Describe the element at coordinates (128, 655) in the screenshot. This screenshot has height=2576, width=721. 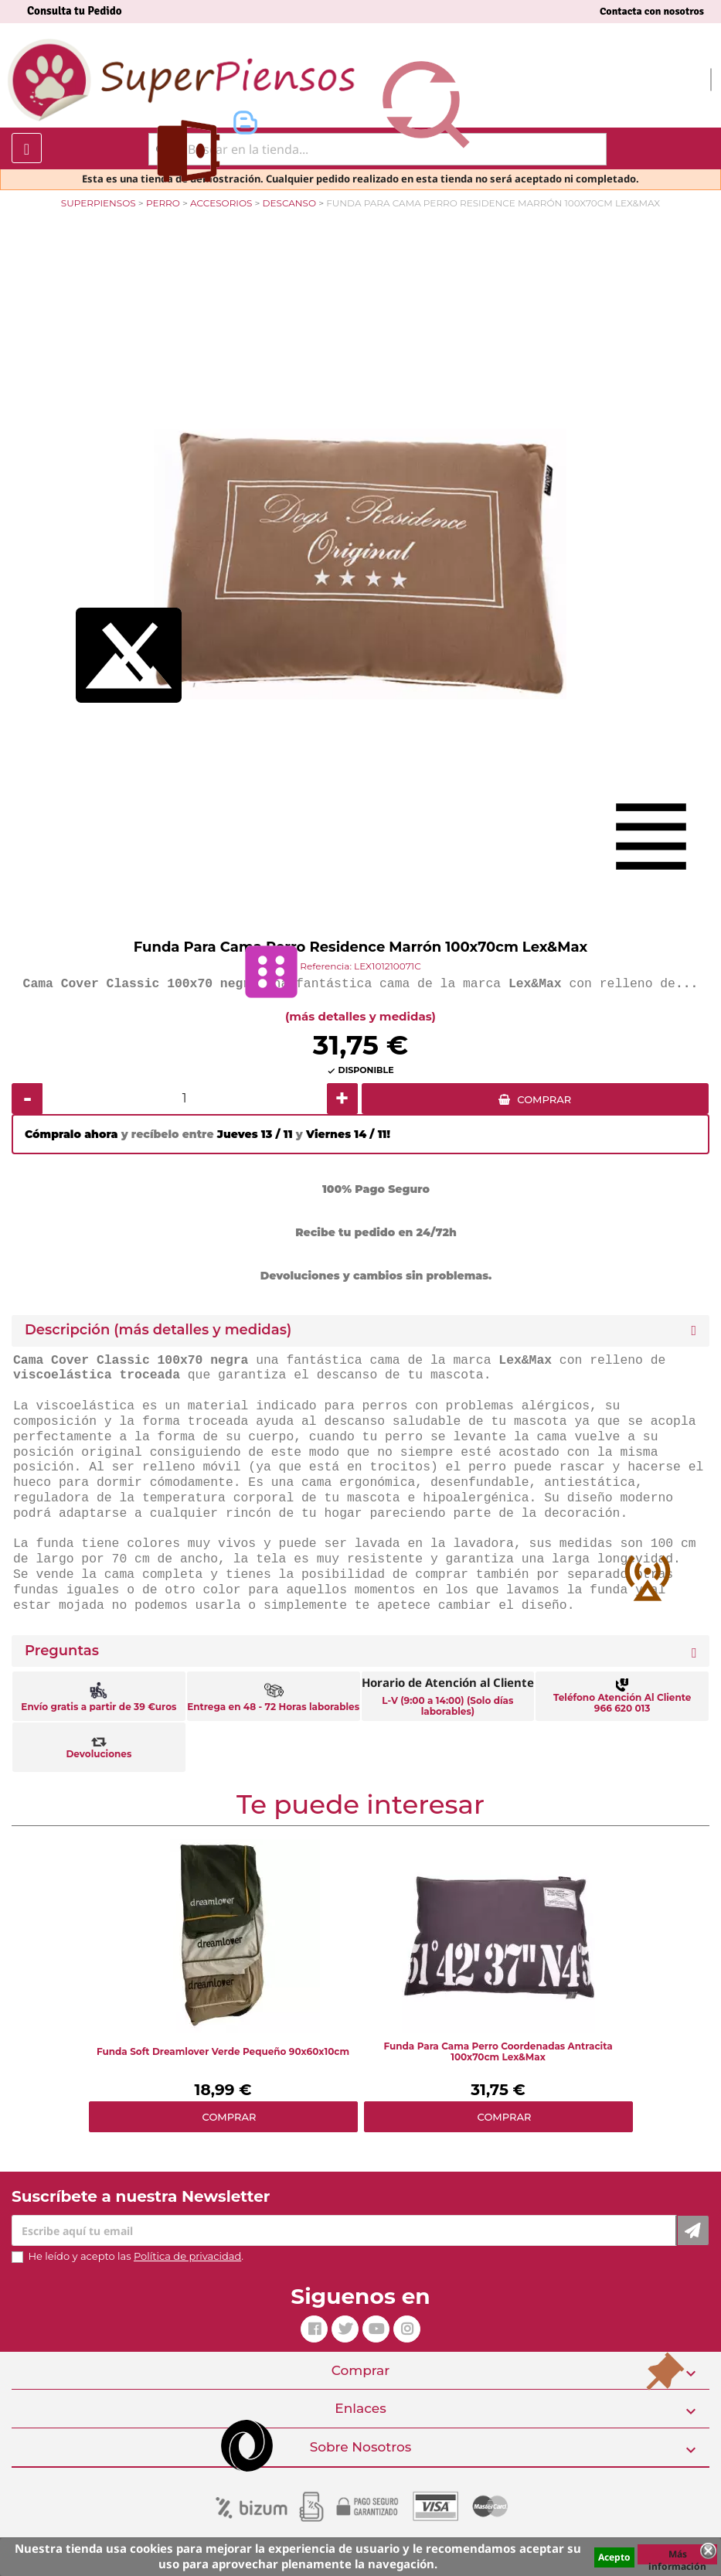
I see `MX Linux operating system logo` at that location.